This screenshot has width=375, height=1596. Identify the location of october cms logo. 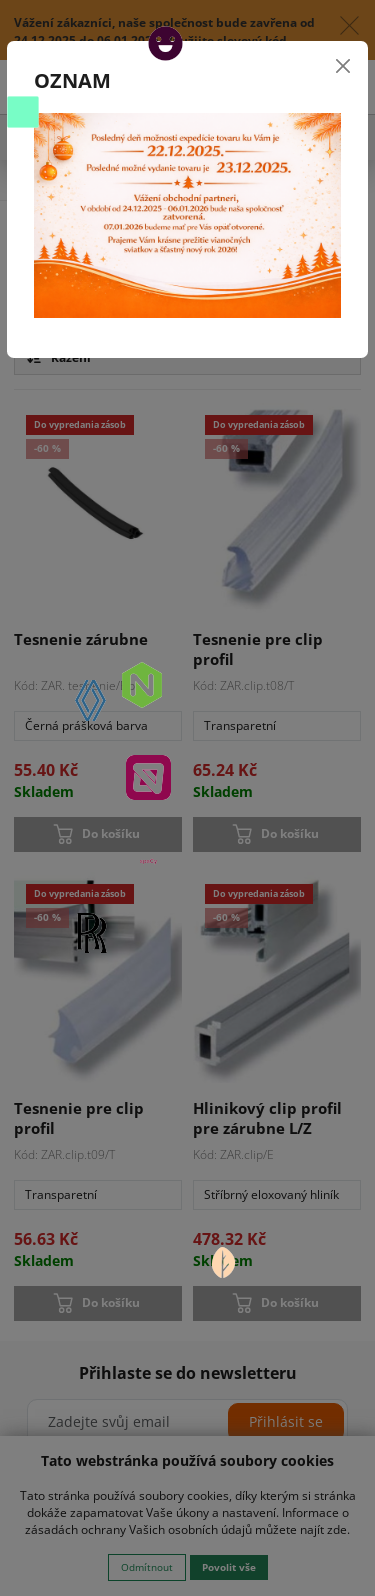
(223, 1262).